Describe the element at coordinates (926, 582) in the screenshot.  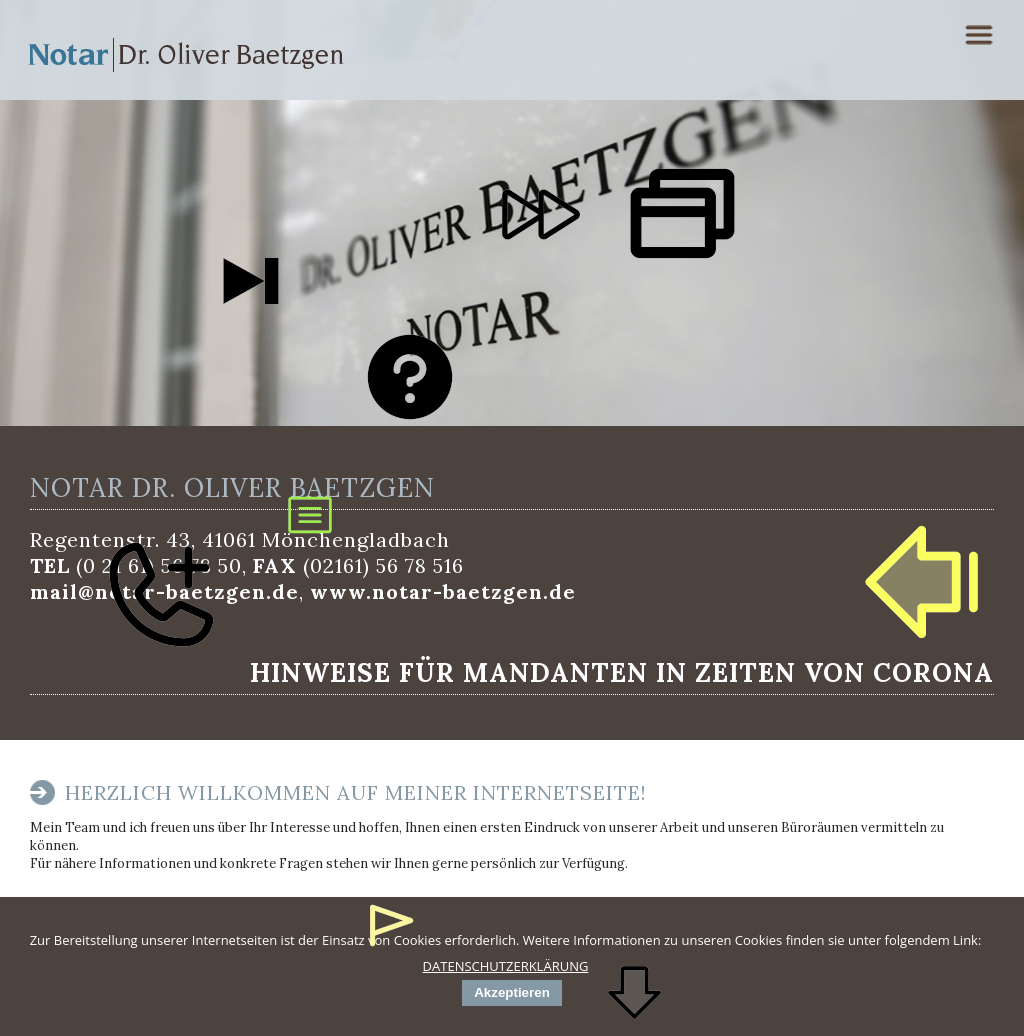
I see `go back to previous screen` at that location.